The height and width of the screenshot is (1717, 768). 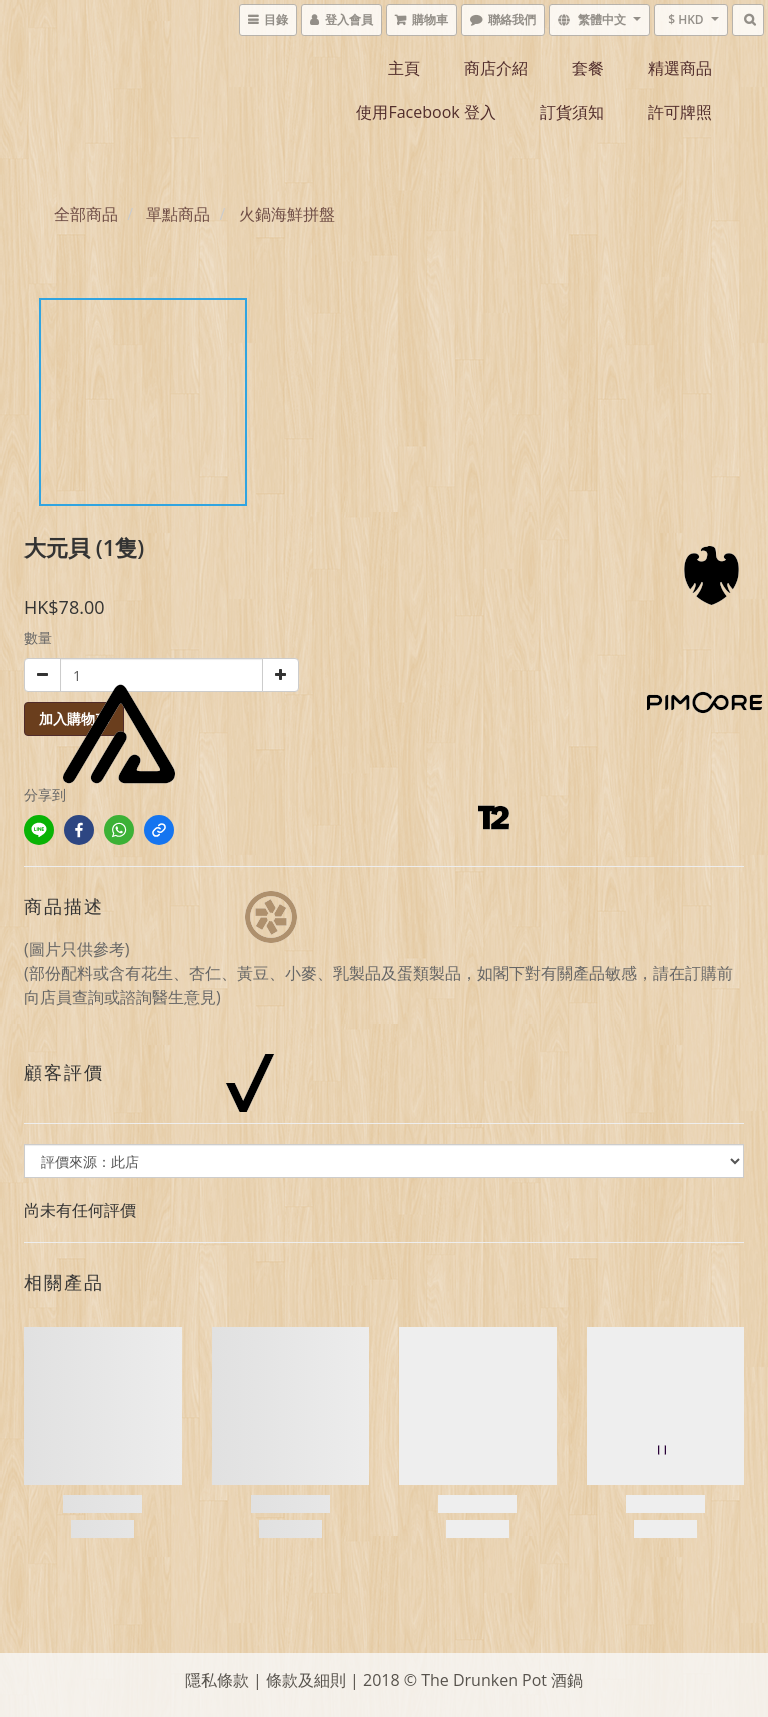 I want to click on open the Barclays banking app, so click(x=711, y=575).